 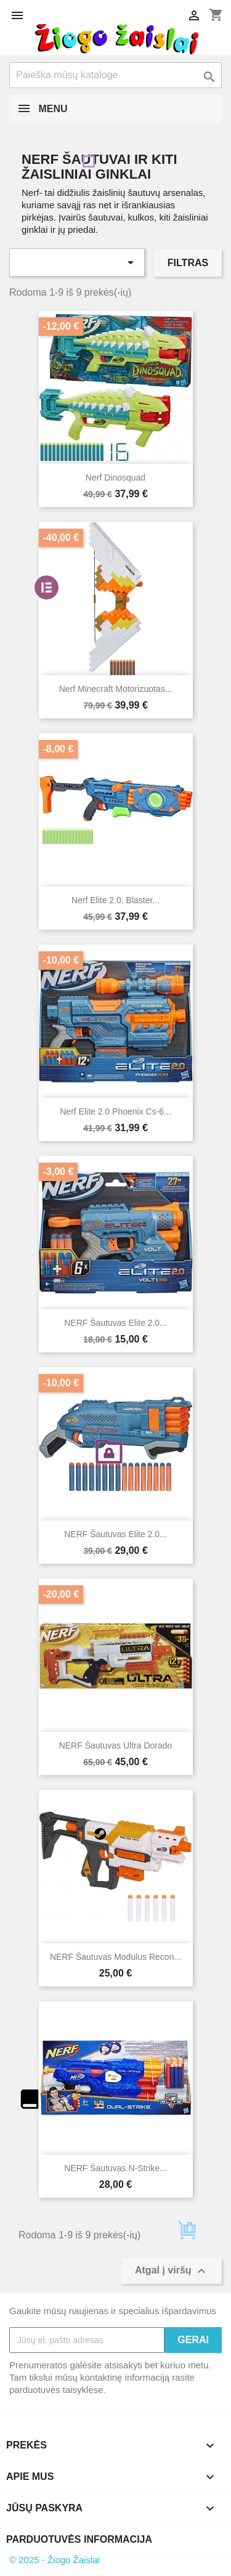 What do you see at coordinates (109, 1452) in the screenshot?
I see `access a password-protected folder` at bounding box center [109, 1452].